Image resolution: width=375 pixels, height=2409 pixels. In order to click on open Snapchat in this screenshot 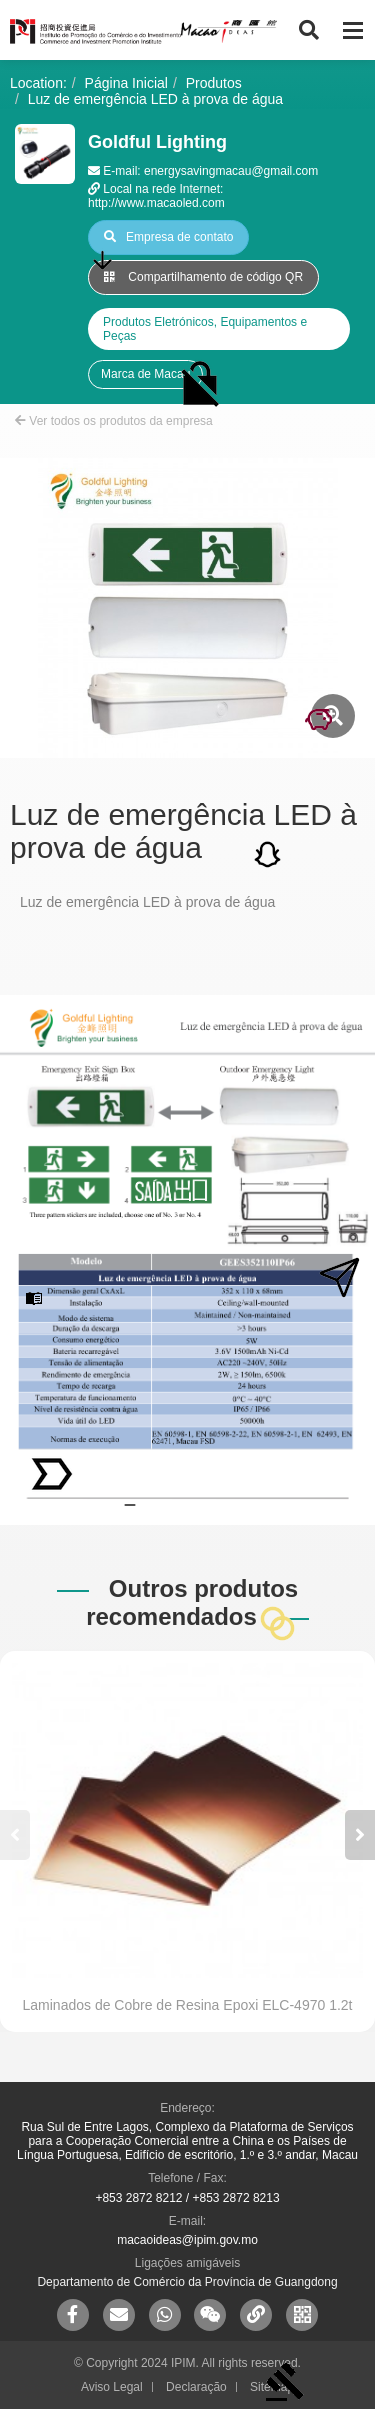, I will do `click(267, 854)`.